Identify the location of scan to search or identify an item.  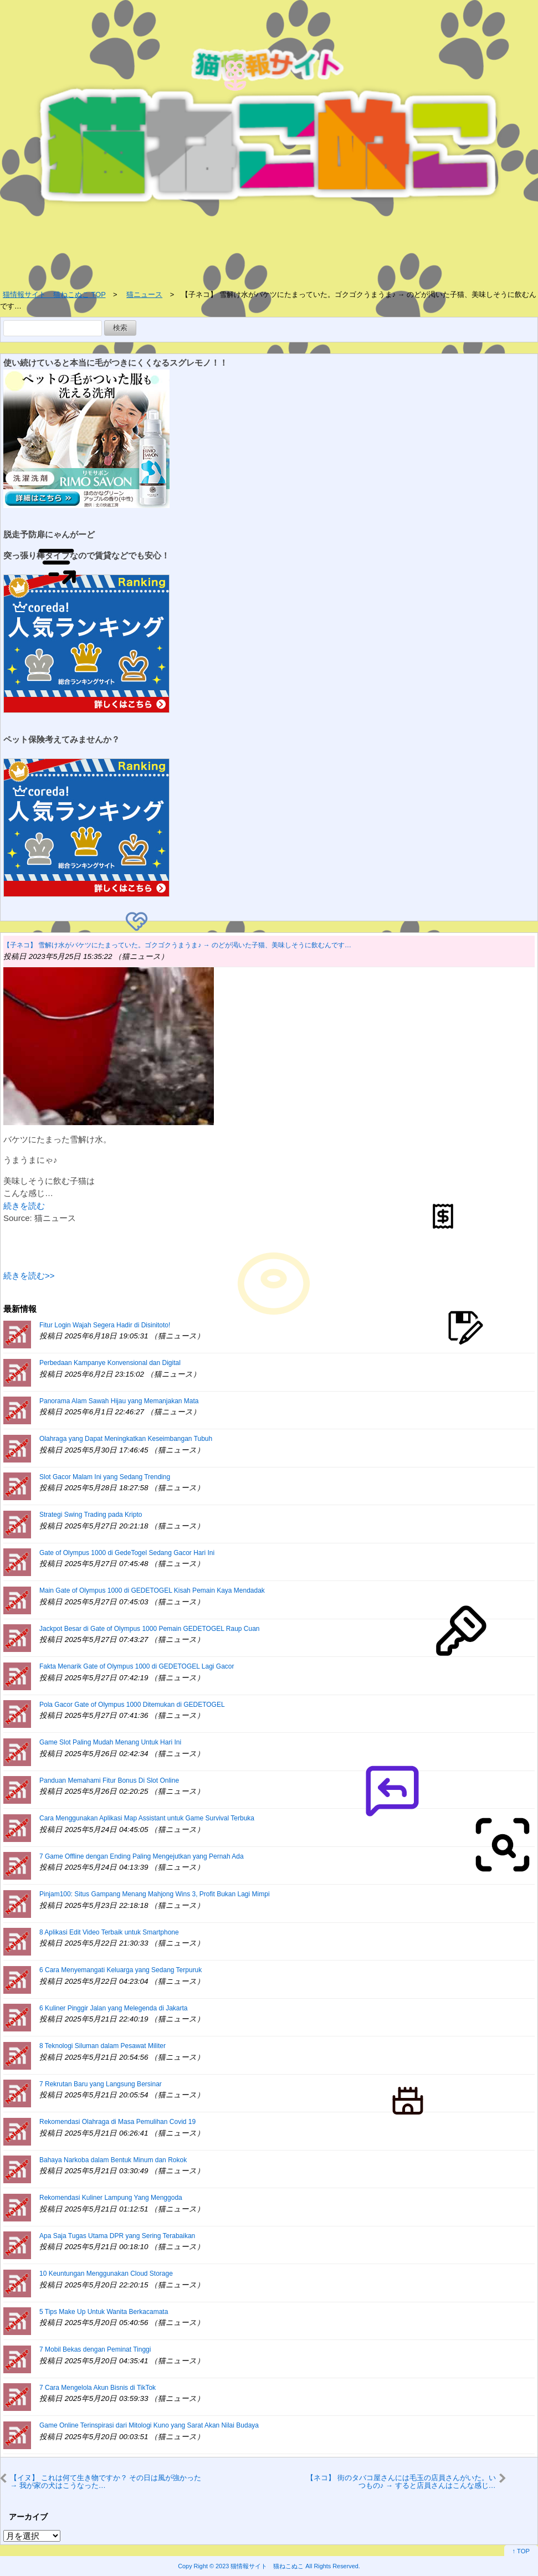
(503, 1845).